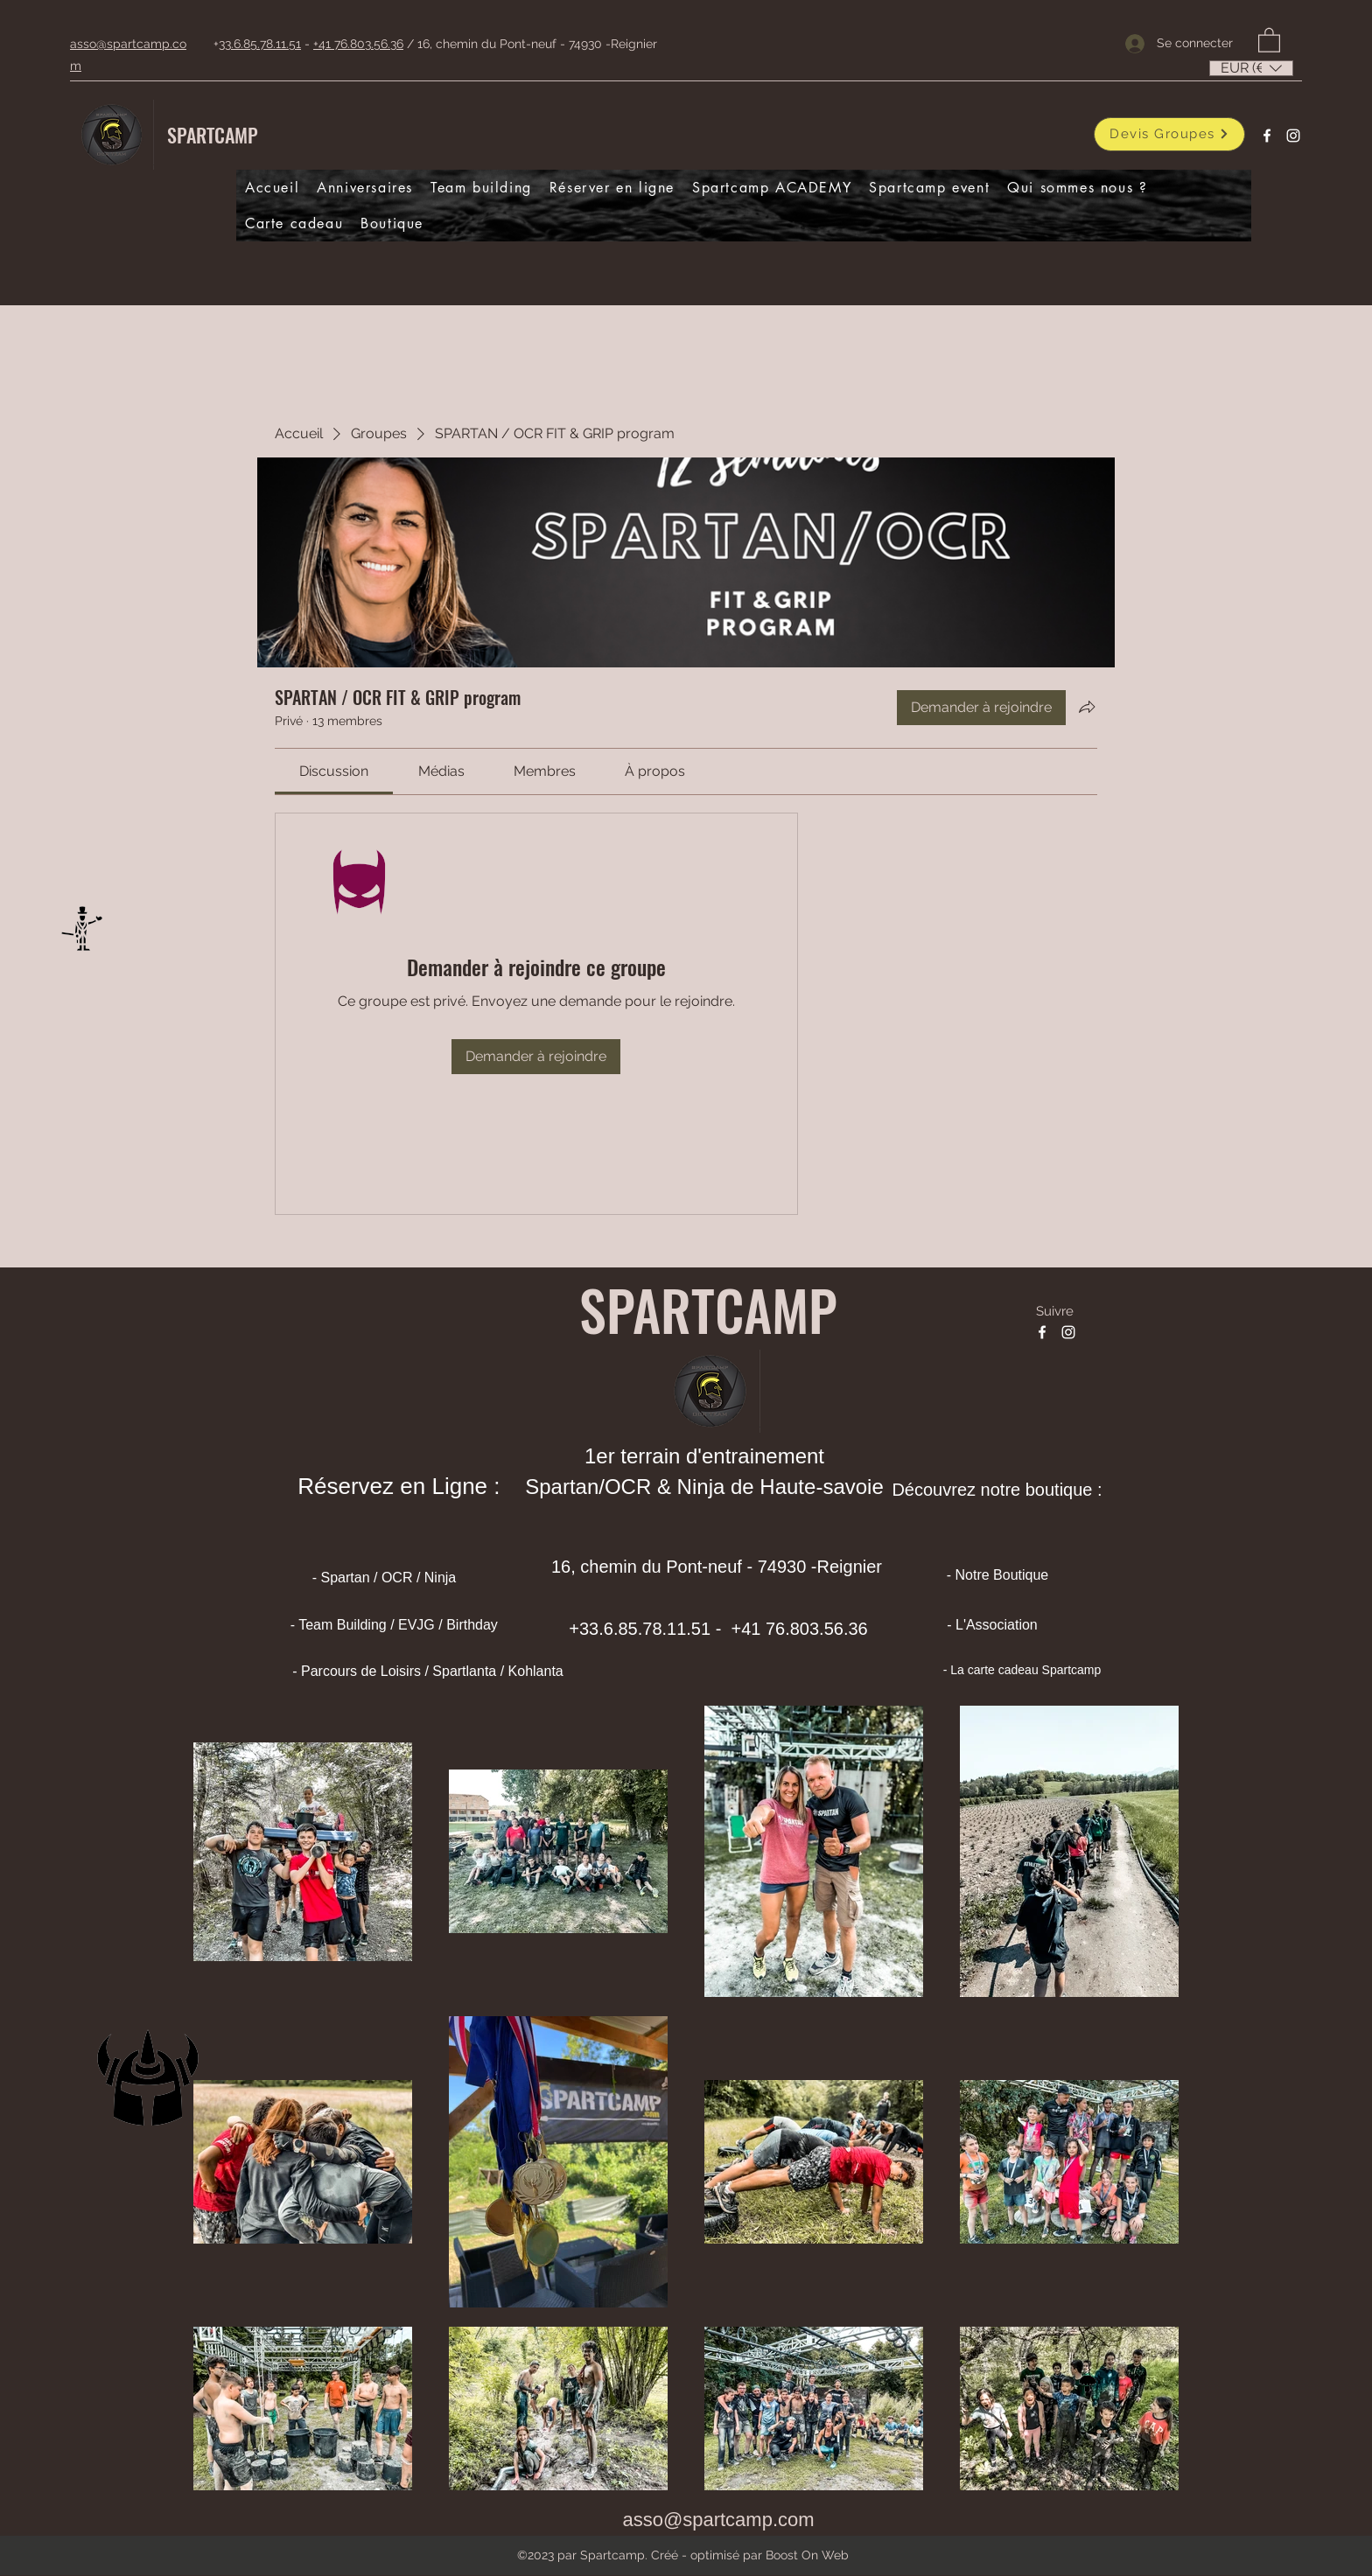 The height and width of the screenshot is (2576, 1372). What do you see at coordinates (148, 2077) in the screenshot?
I see `equip helmet or headgear` at bounding box center [148, 2077].